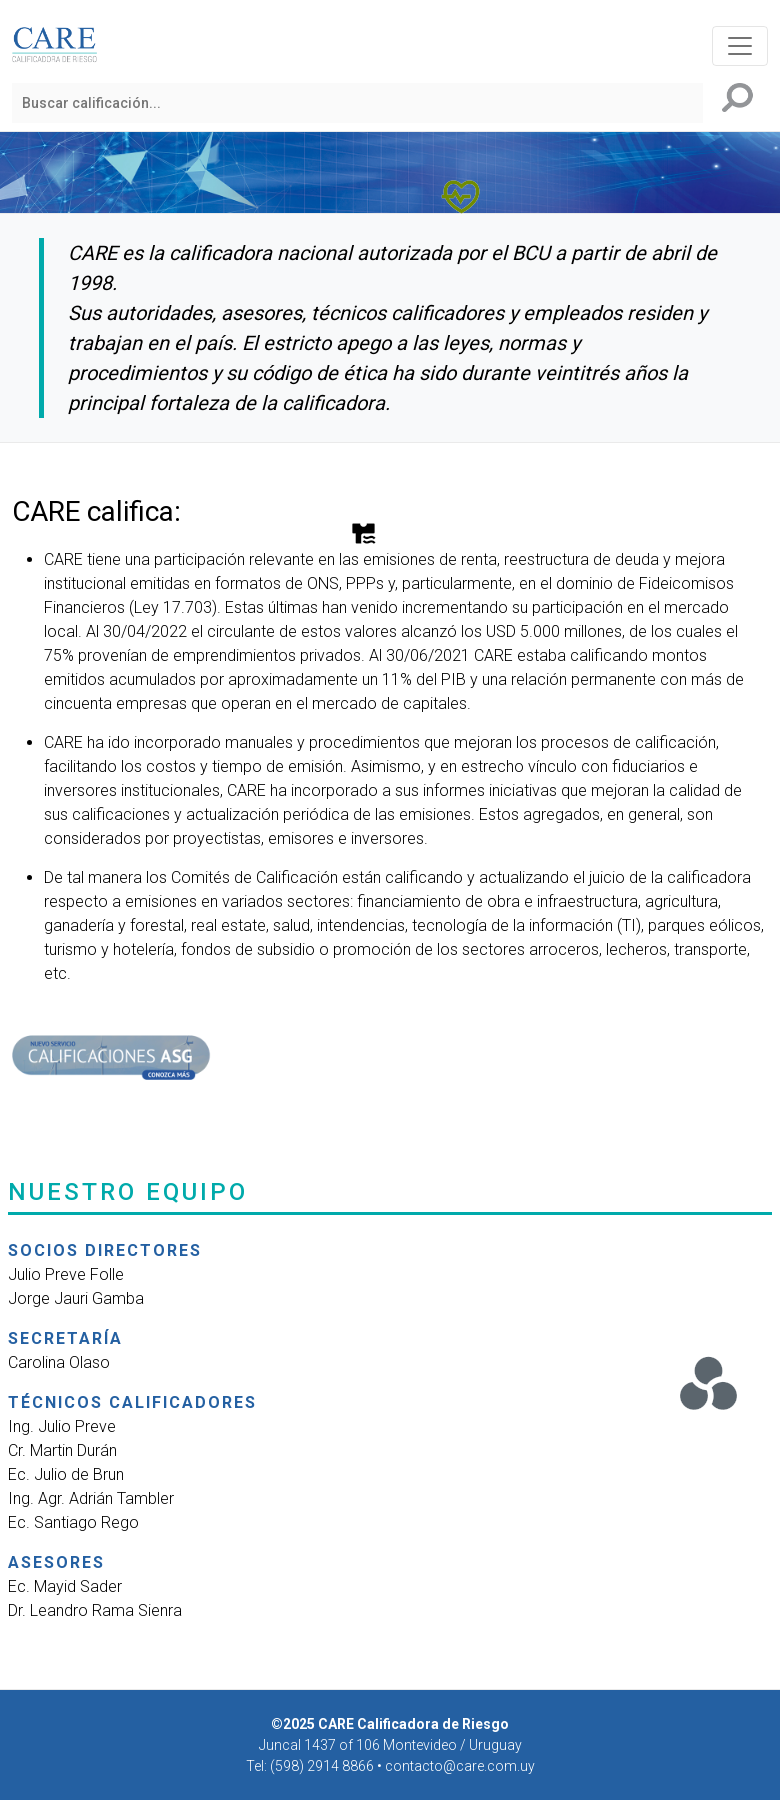 The image size is (780, 1800). I want to click on apply color filter to image, so click(708, 1387).